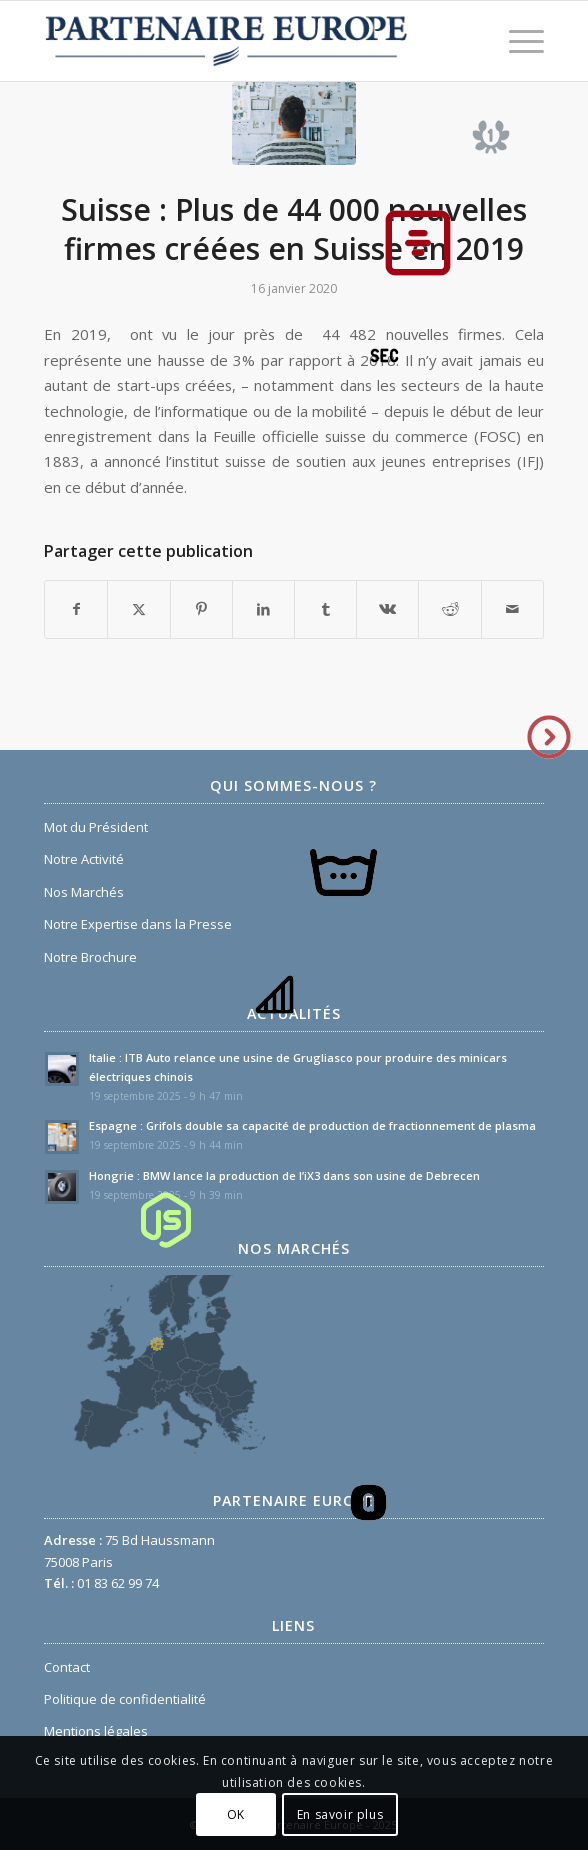  I want to click on secant function in a math or calculator app, so click(384, 355).